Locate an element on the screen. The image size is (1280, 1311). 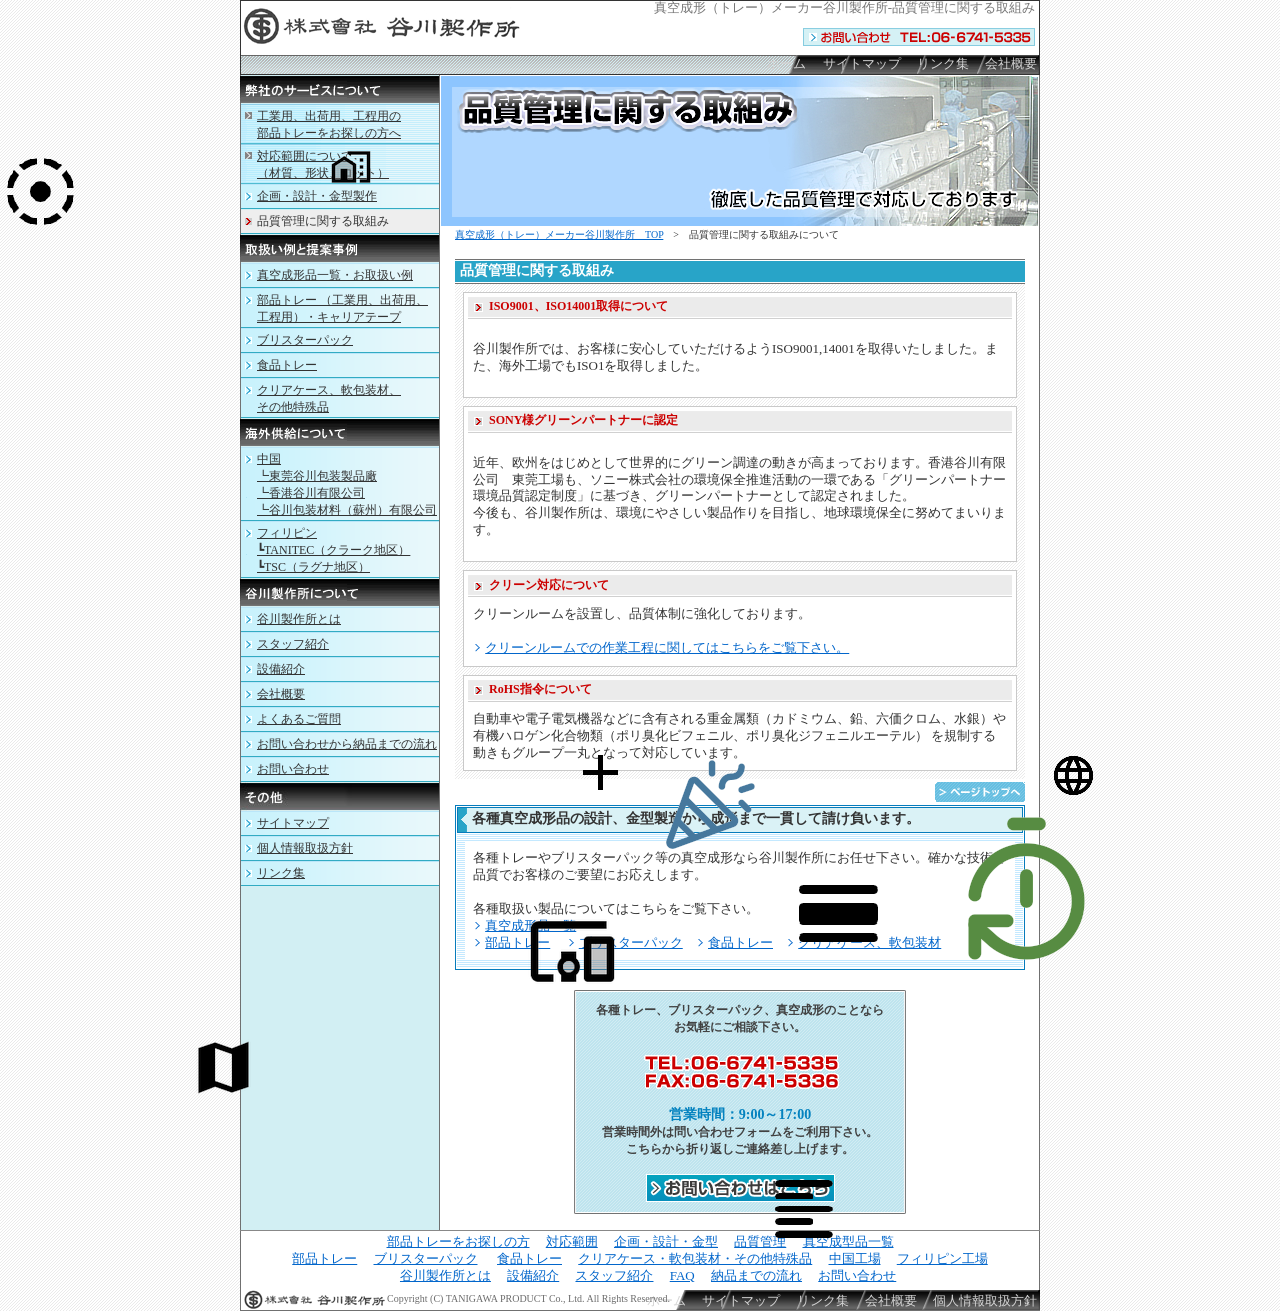
view other connected devices is located at coordinates (572, 951).